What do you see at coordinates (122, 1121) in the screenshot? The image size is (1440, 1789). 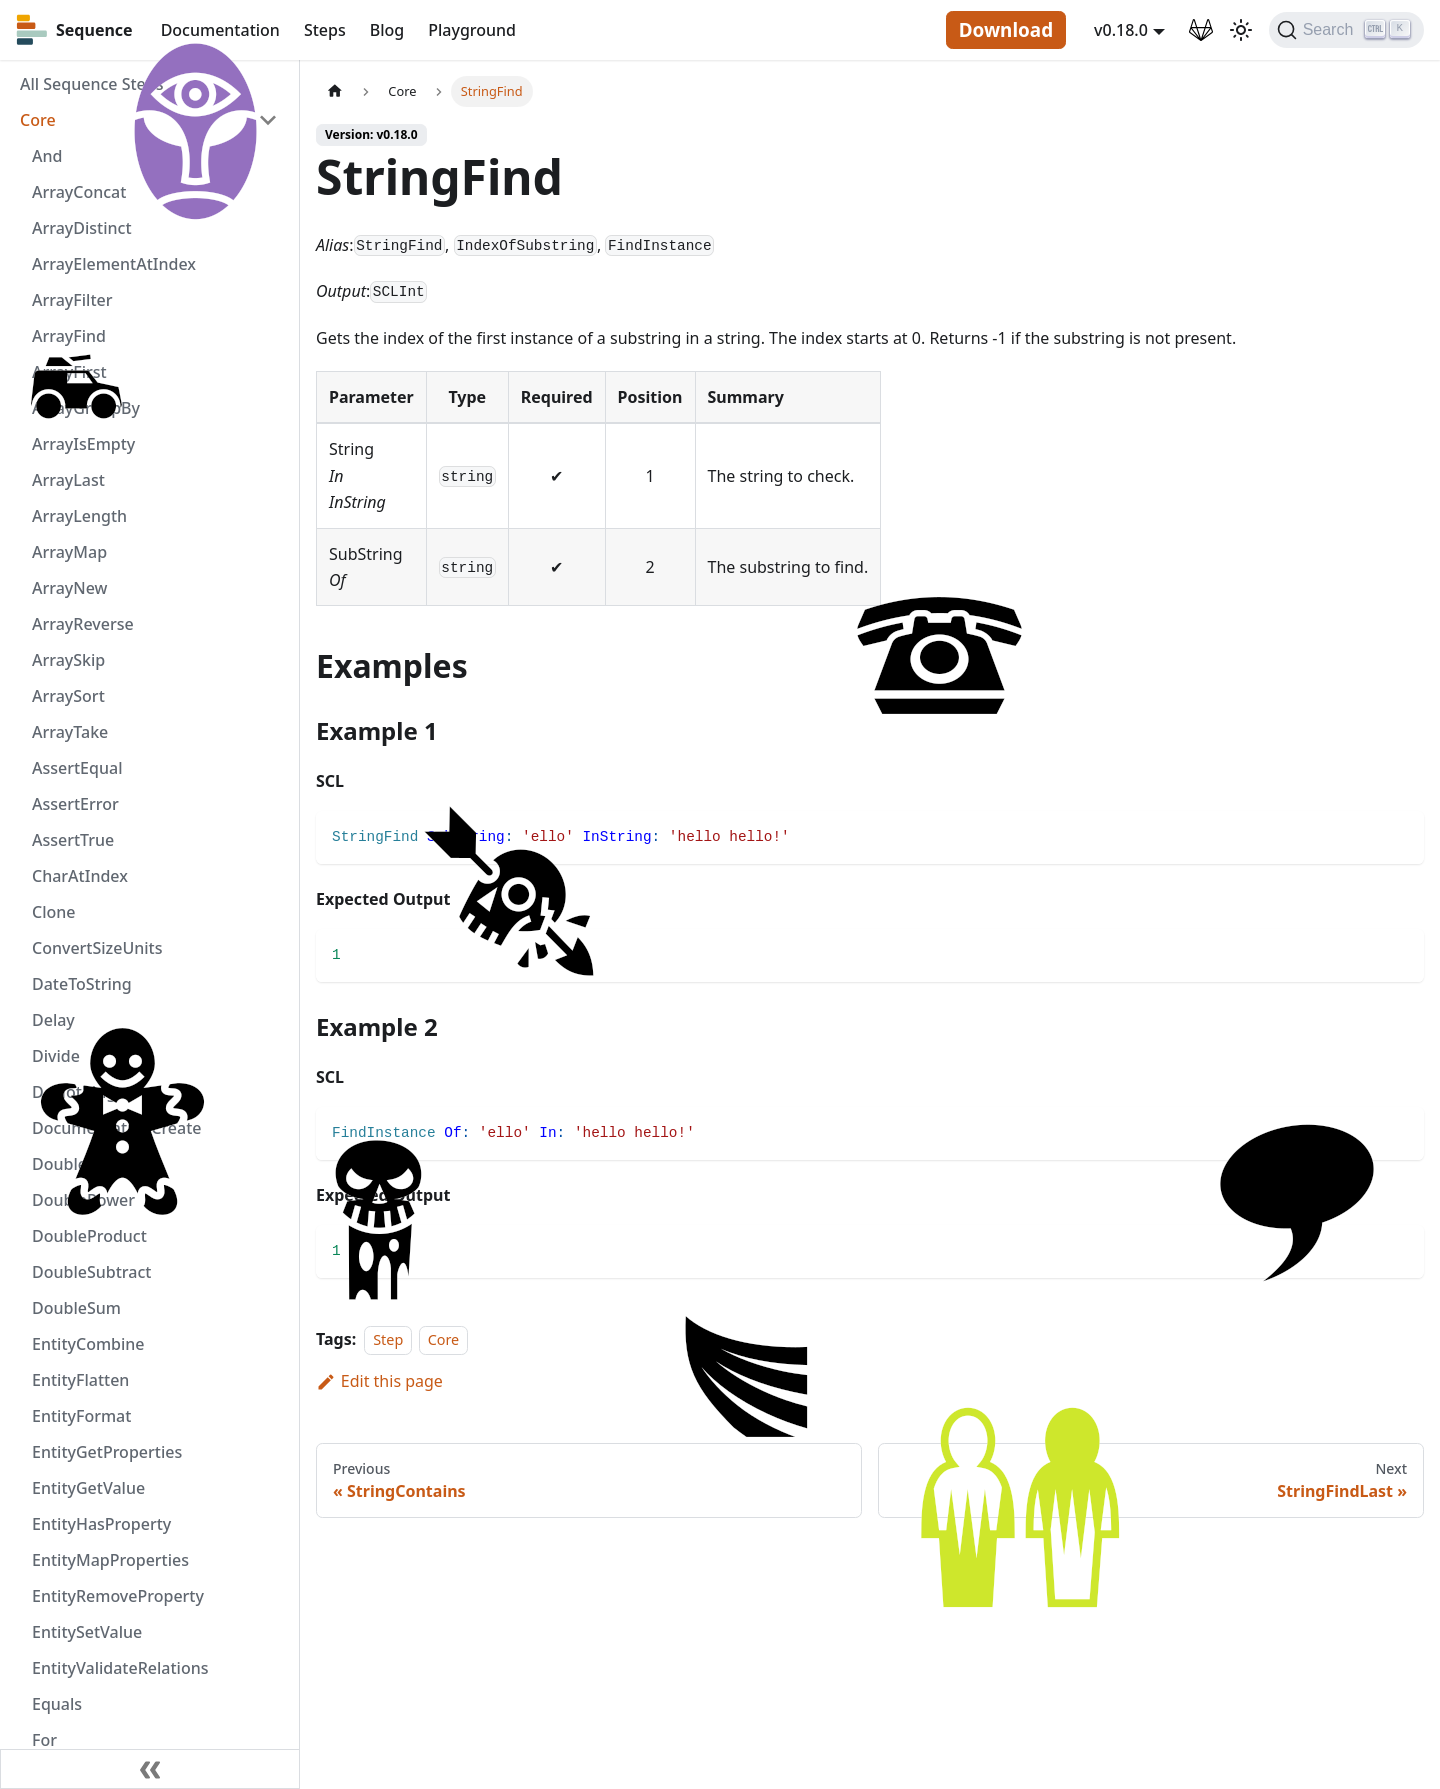 I see `access holiday or seasonal content` at bounding box center [122, 1121].